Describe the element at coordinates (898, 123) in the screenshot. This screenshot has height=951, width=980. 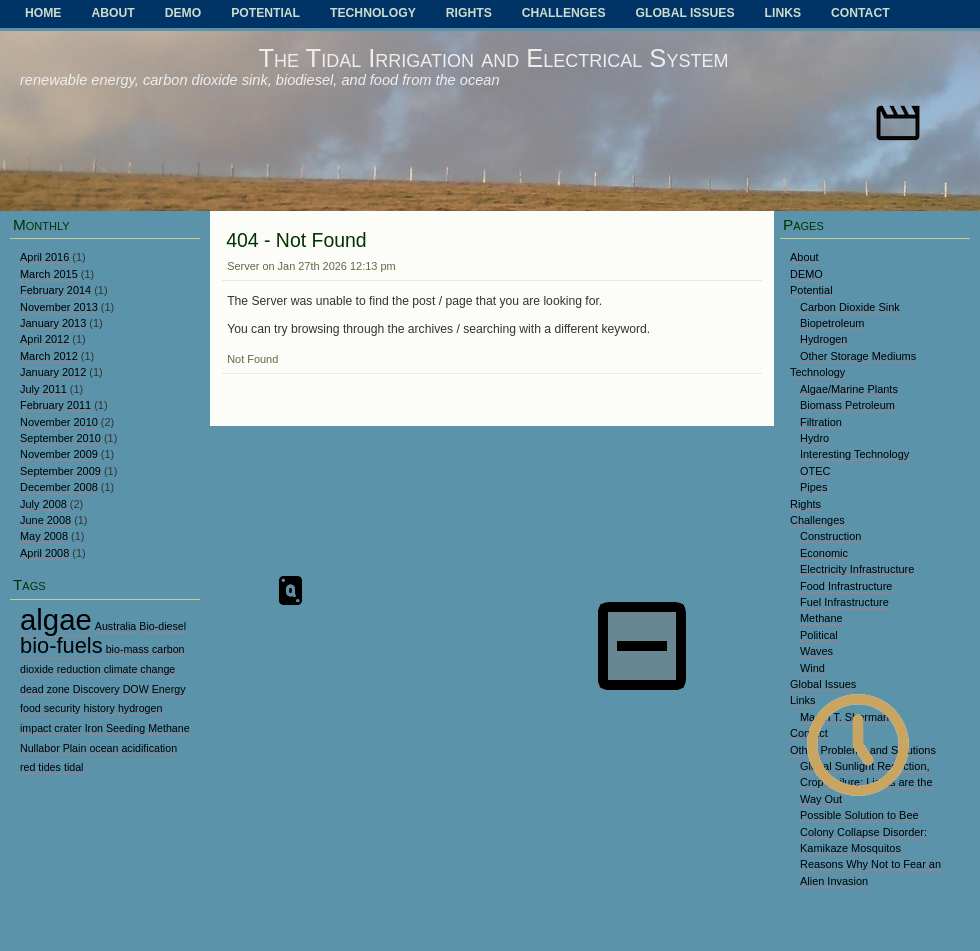
I see `access movies or video content` at that location.